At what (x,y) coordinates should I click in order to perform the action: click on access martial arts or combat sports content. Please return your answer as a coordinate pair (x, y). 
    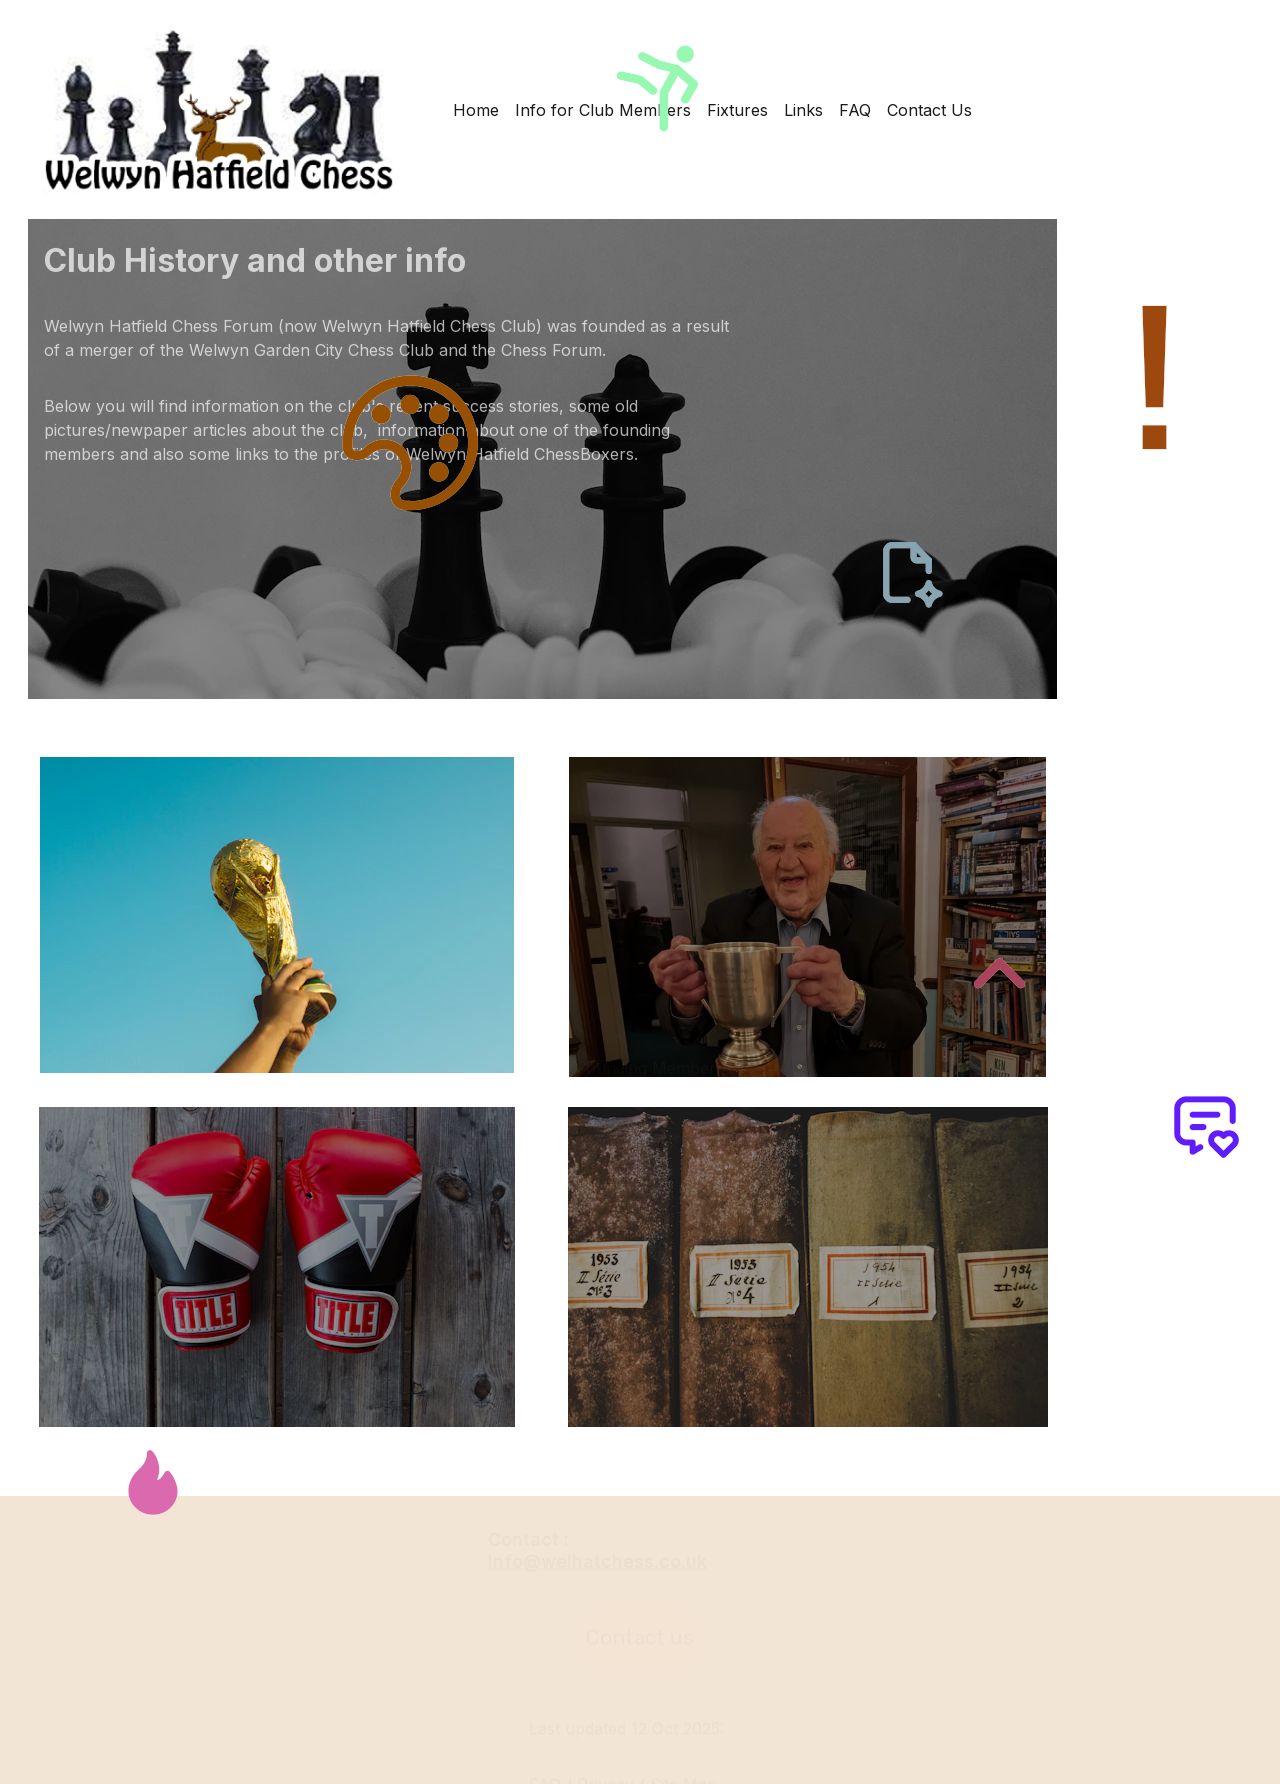
    Looking at the image, I should click on (659, 88).